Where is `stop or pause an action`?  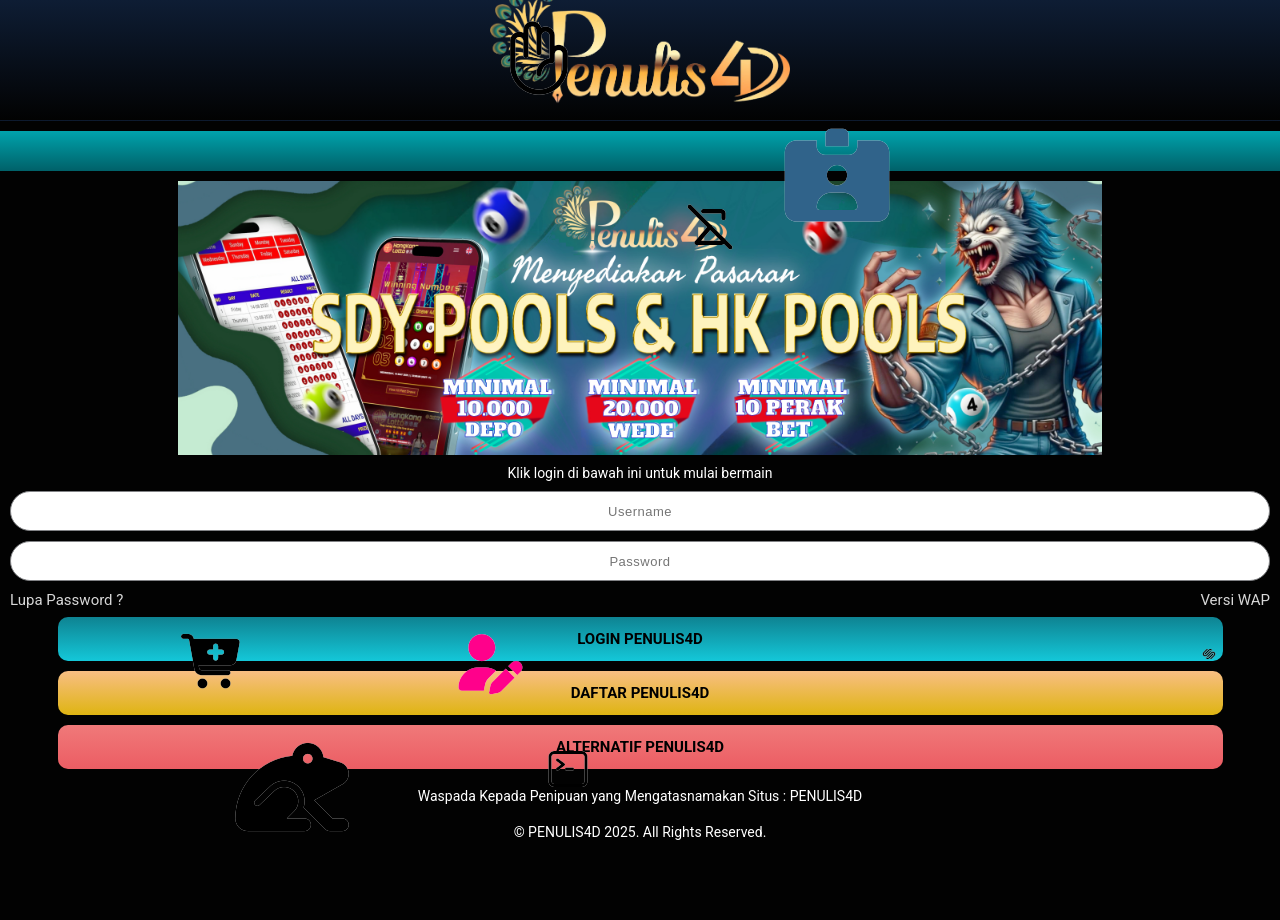
stop or pause an action is located at coordinates (539, 58).